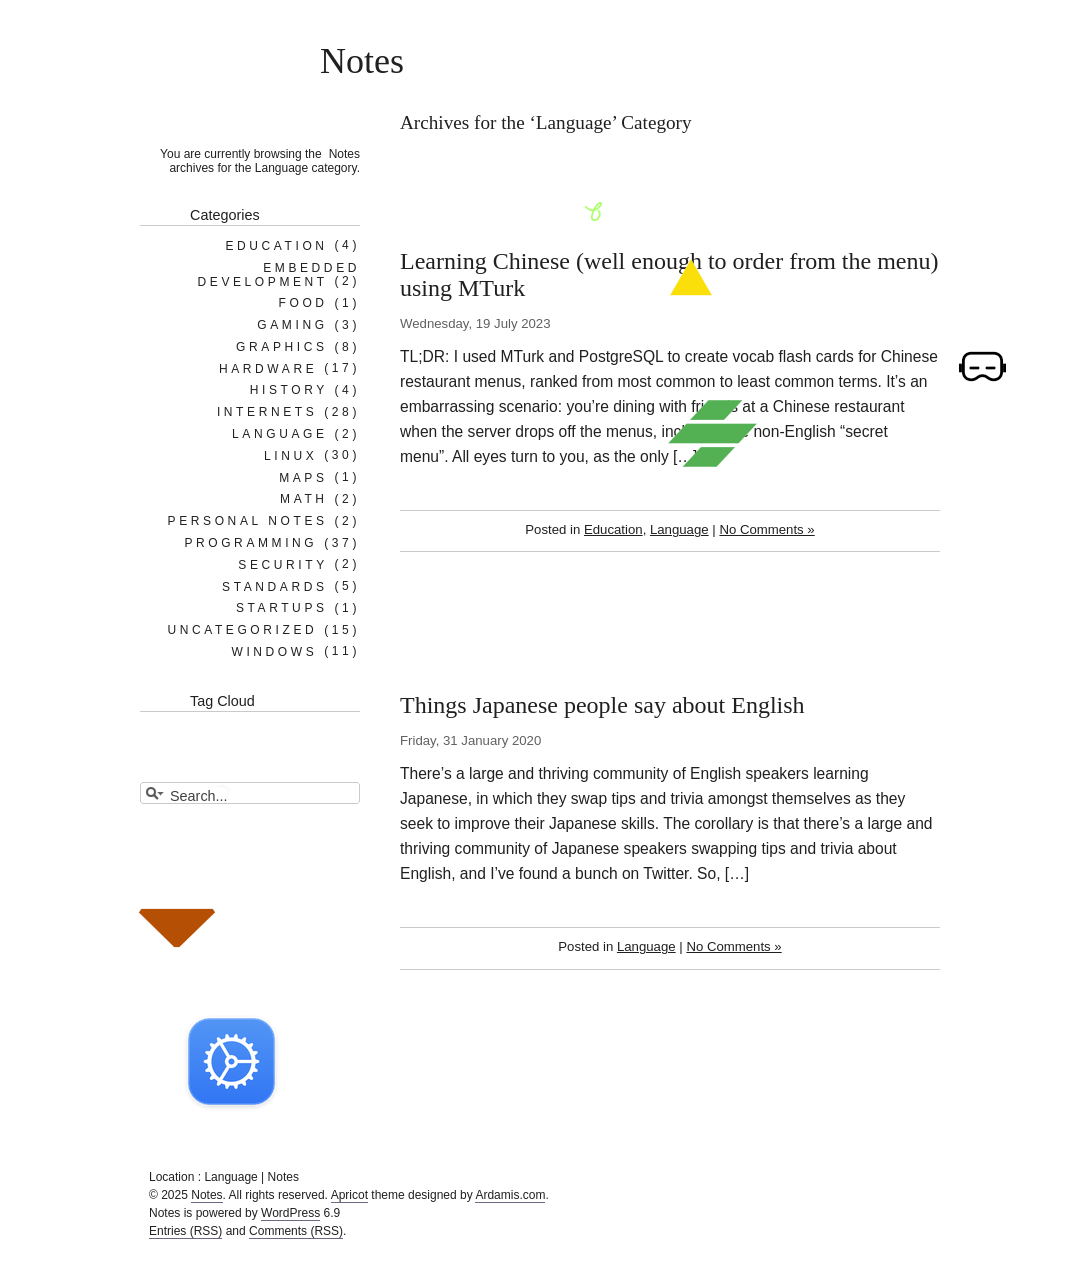 The image size is (1080, 1263). What do you see at coordinates (177, 928) in the screenshot?
I see `expand a dropdown menu or list` at bounding box center [177, 928].